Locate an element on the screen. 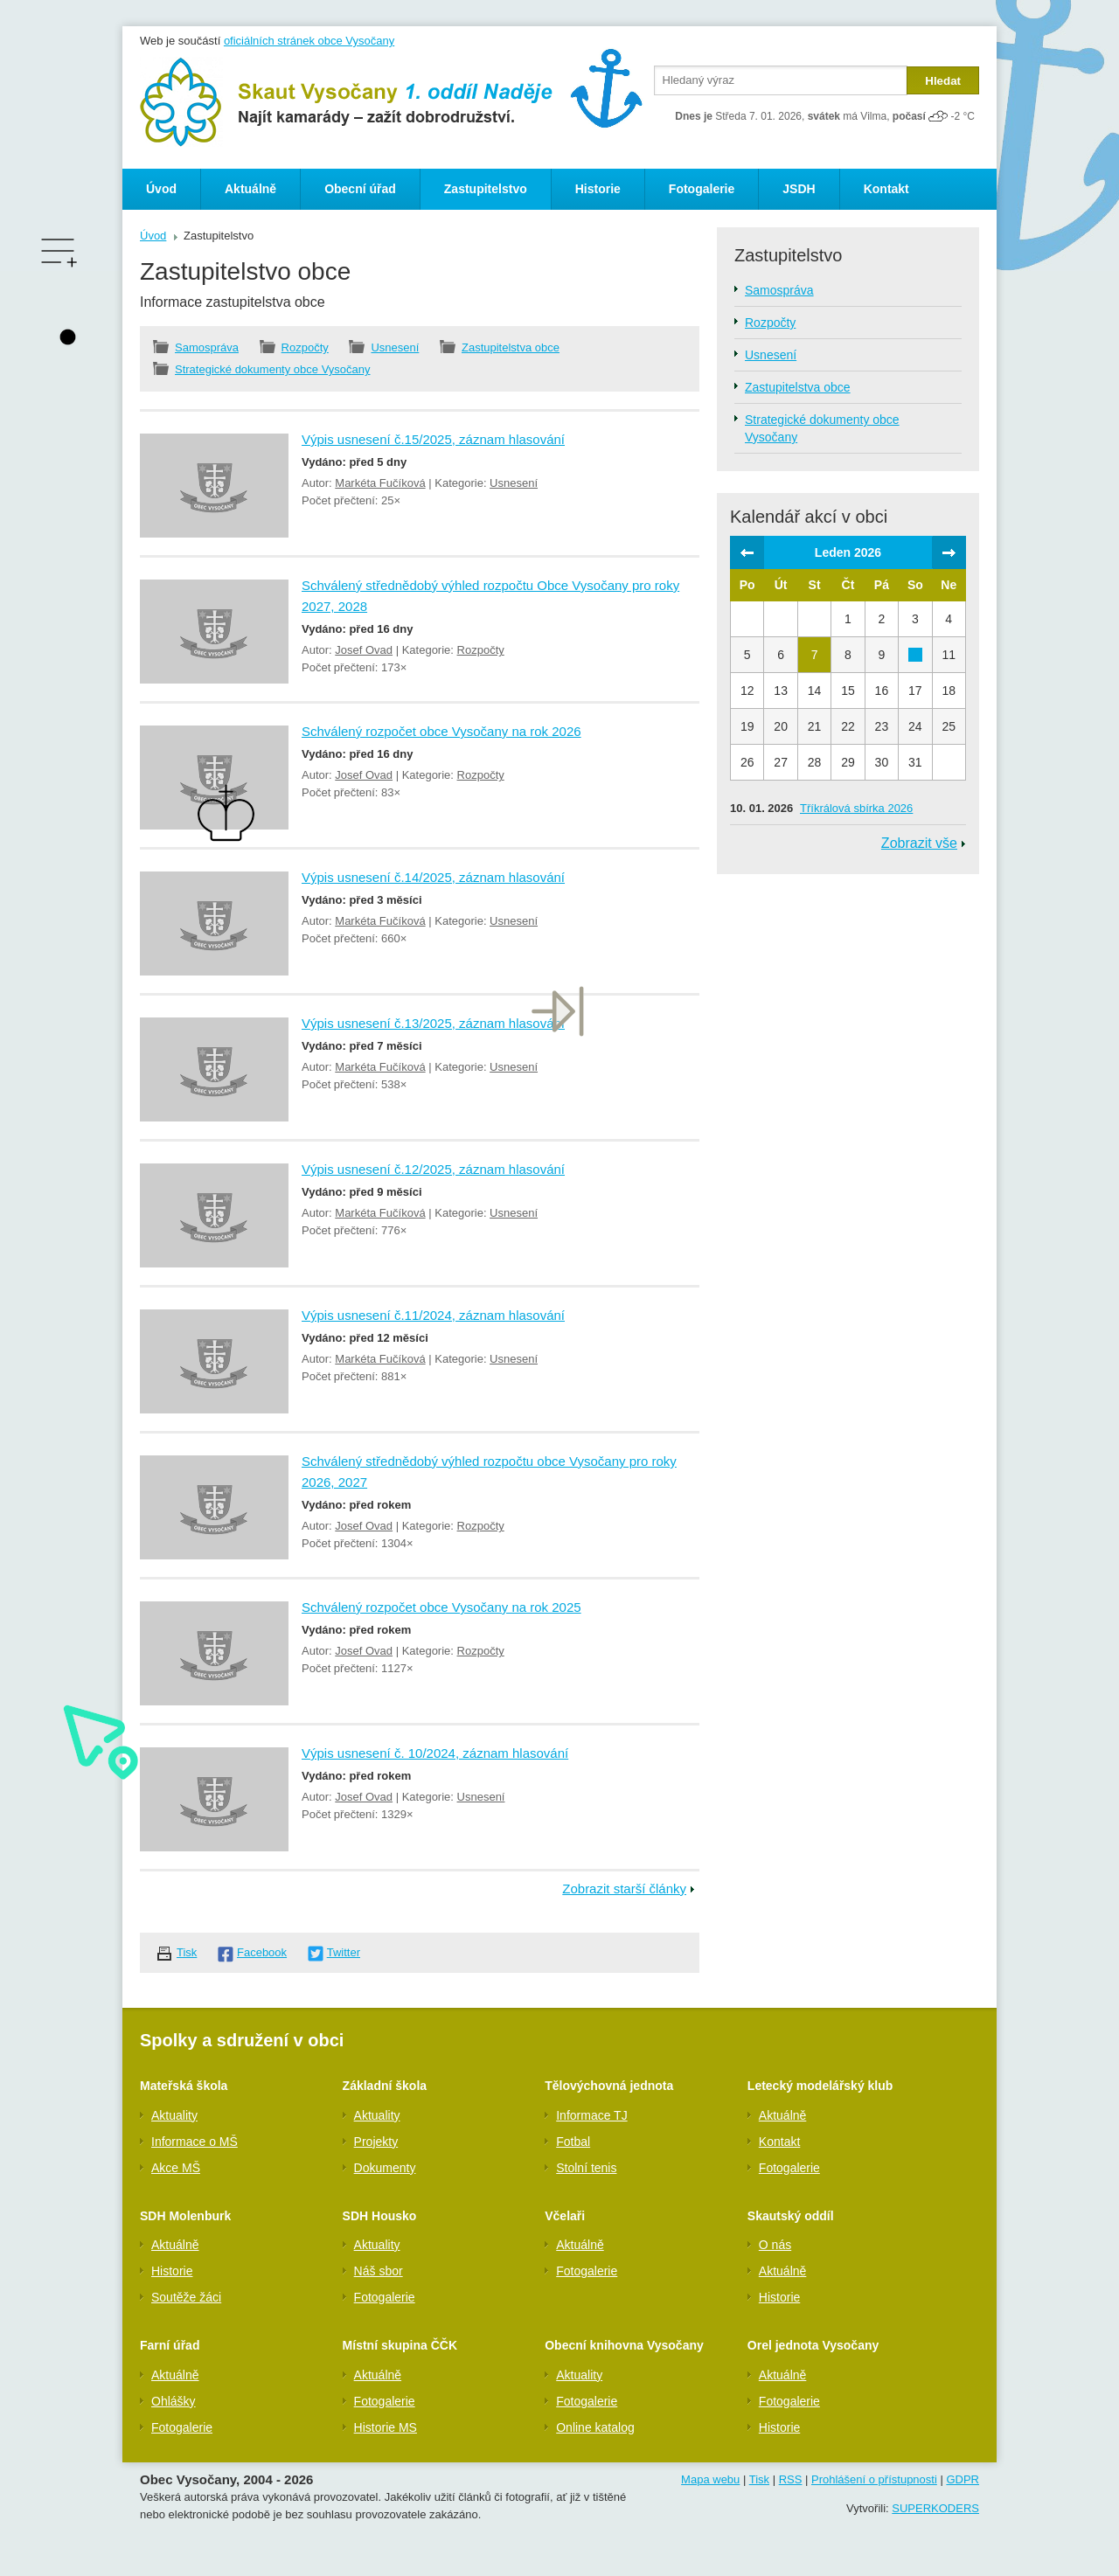 The width and height of the screenshot is (1119, 2576). remove or delete royal/premium status is located at coordinates (226, 816).